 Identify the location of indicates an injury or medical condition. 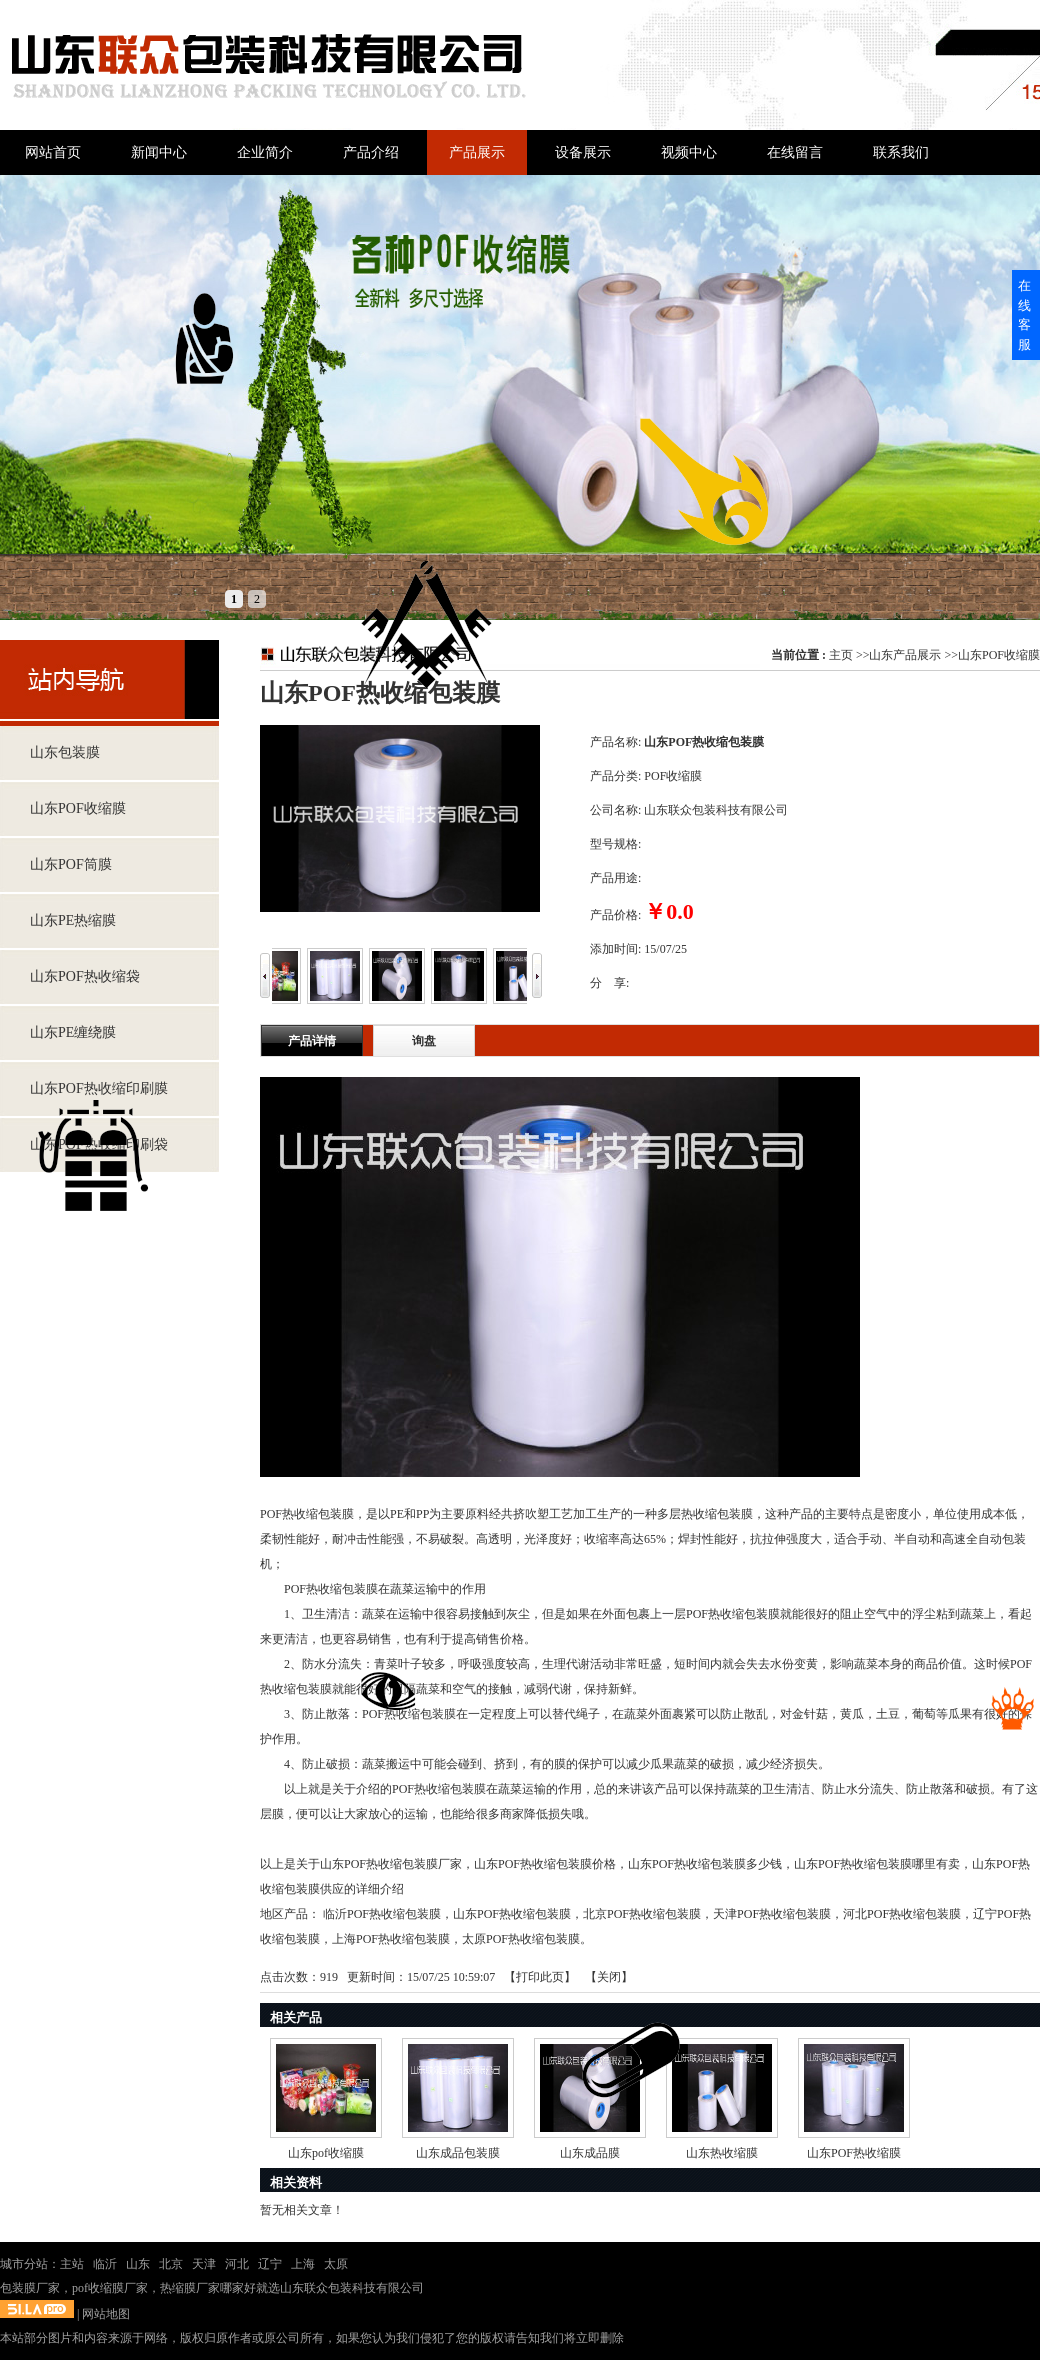
(204, 338).